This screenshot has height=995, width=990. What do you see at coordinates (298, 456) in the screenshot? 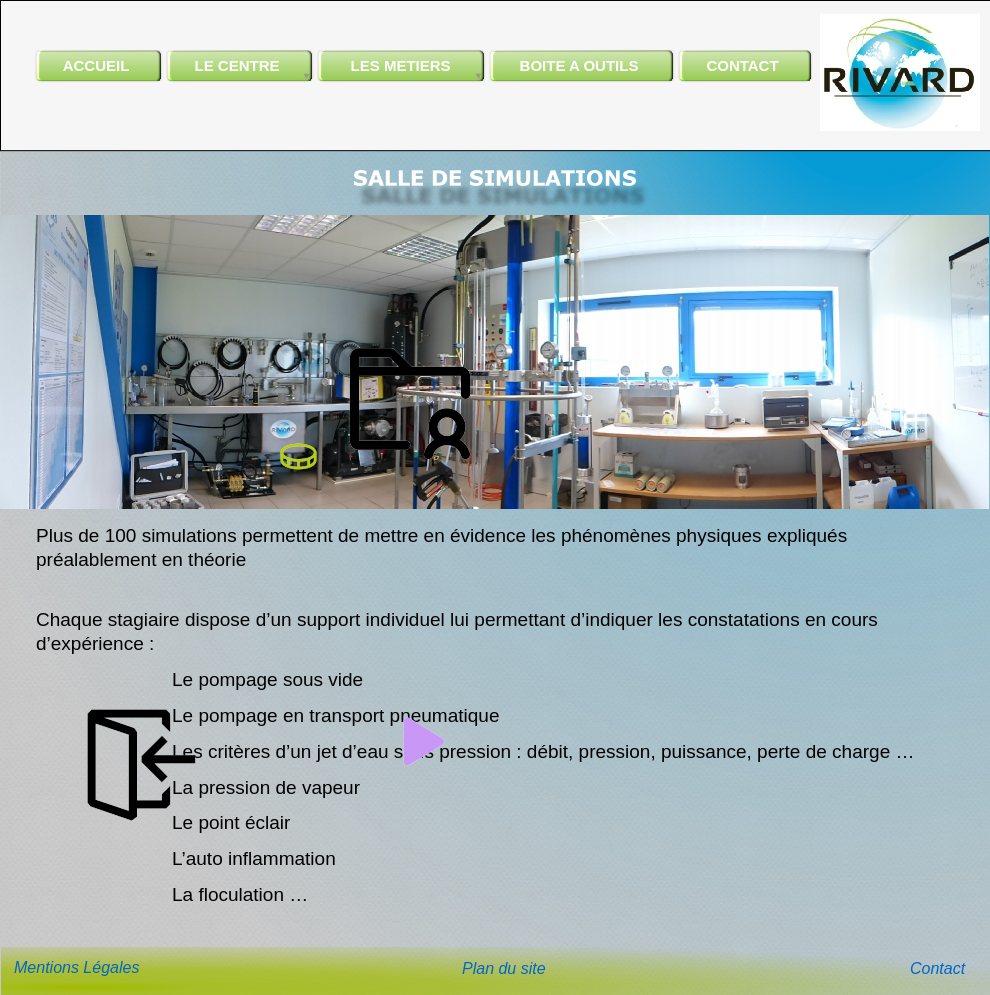
I see `view your coin balance or currency` at bounding box center [298, 456].